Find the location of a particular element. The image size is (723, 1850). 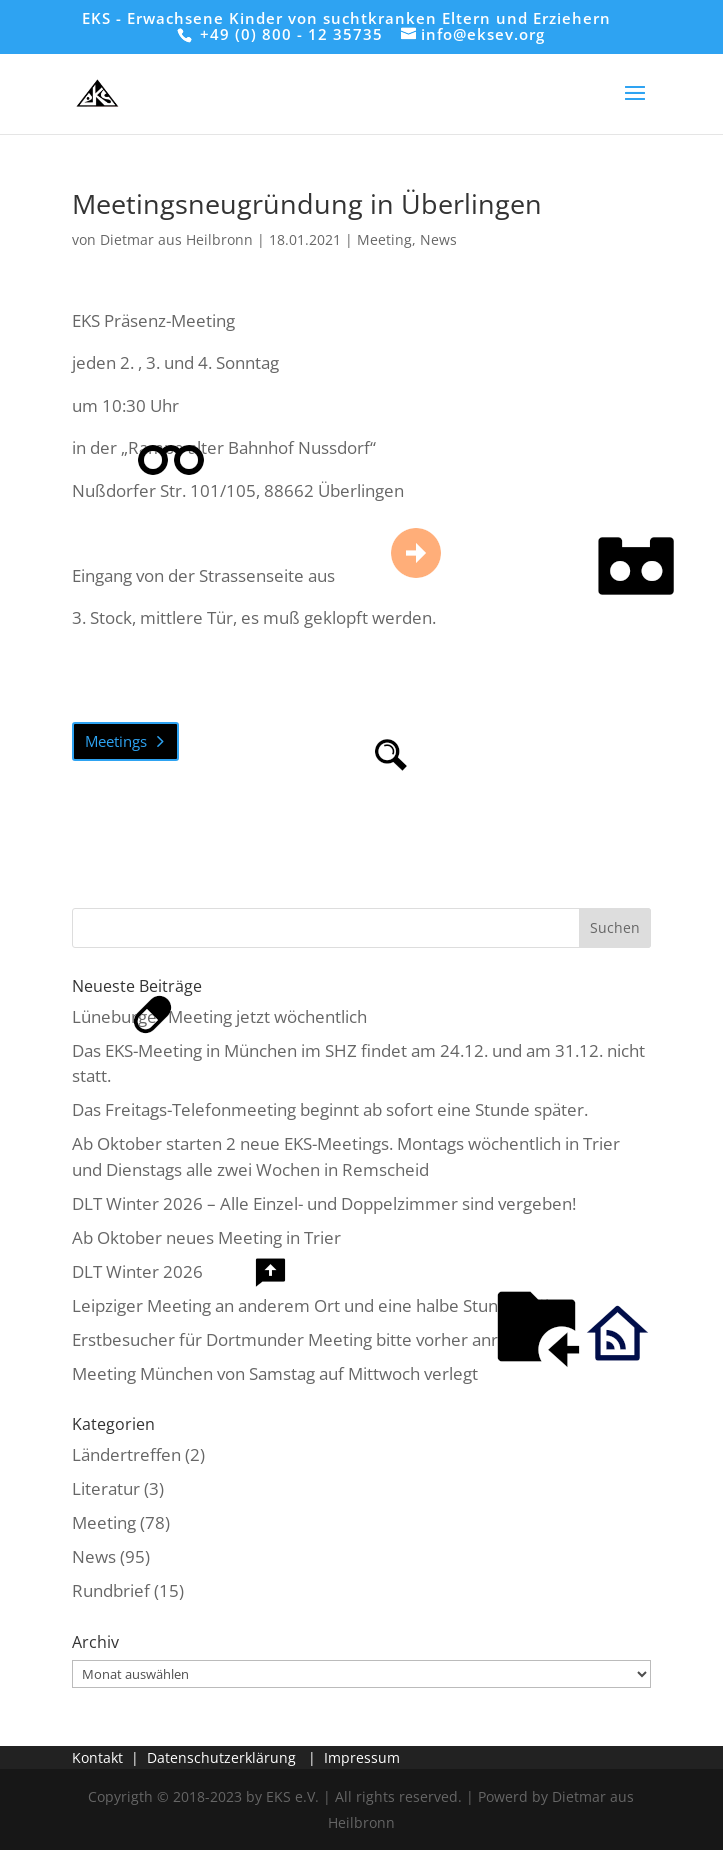

view received files or downloads is located at coordinates (536, 1326).